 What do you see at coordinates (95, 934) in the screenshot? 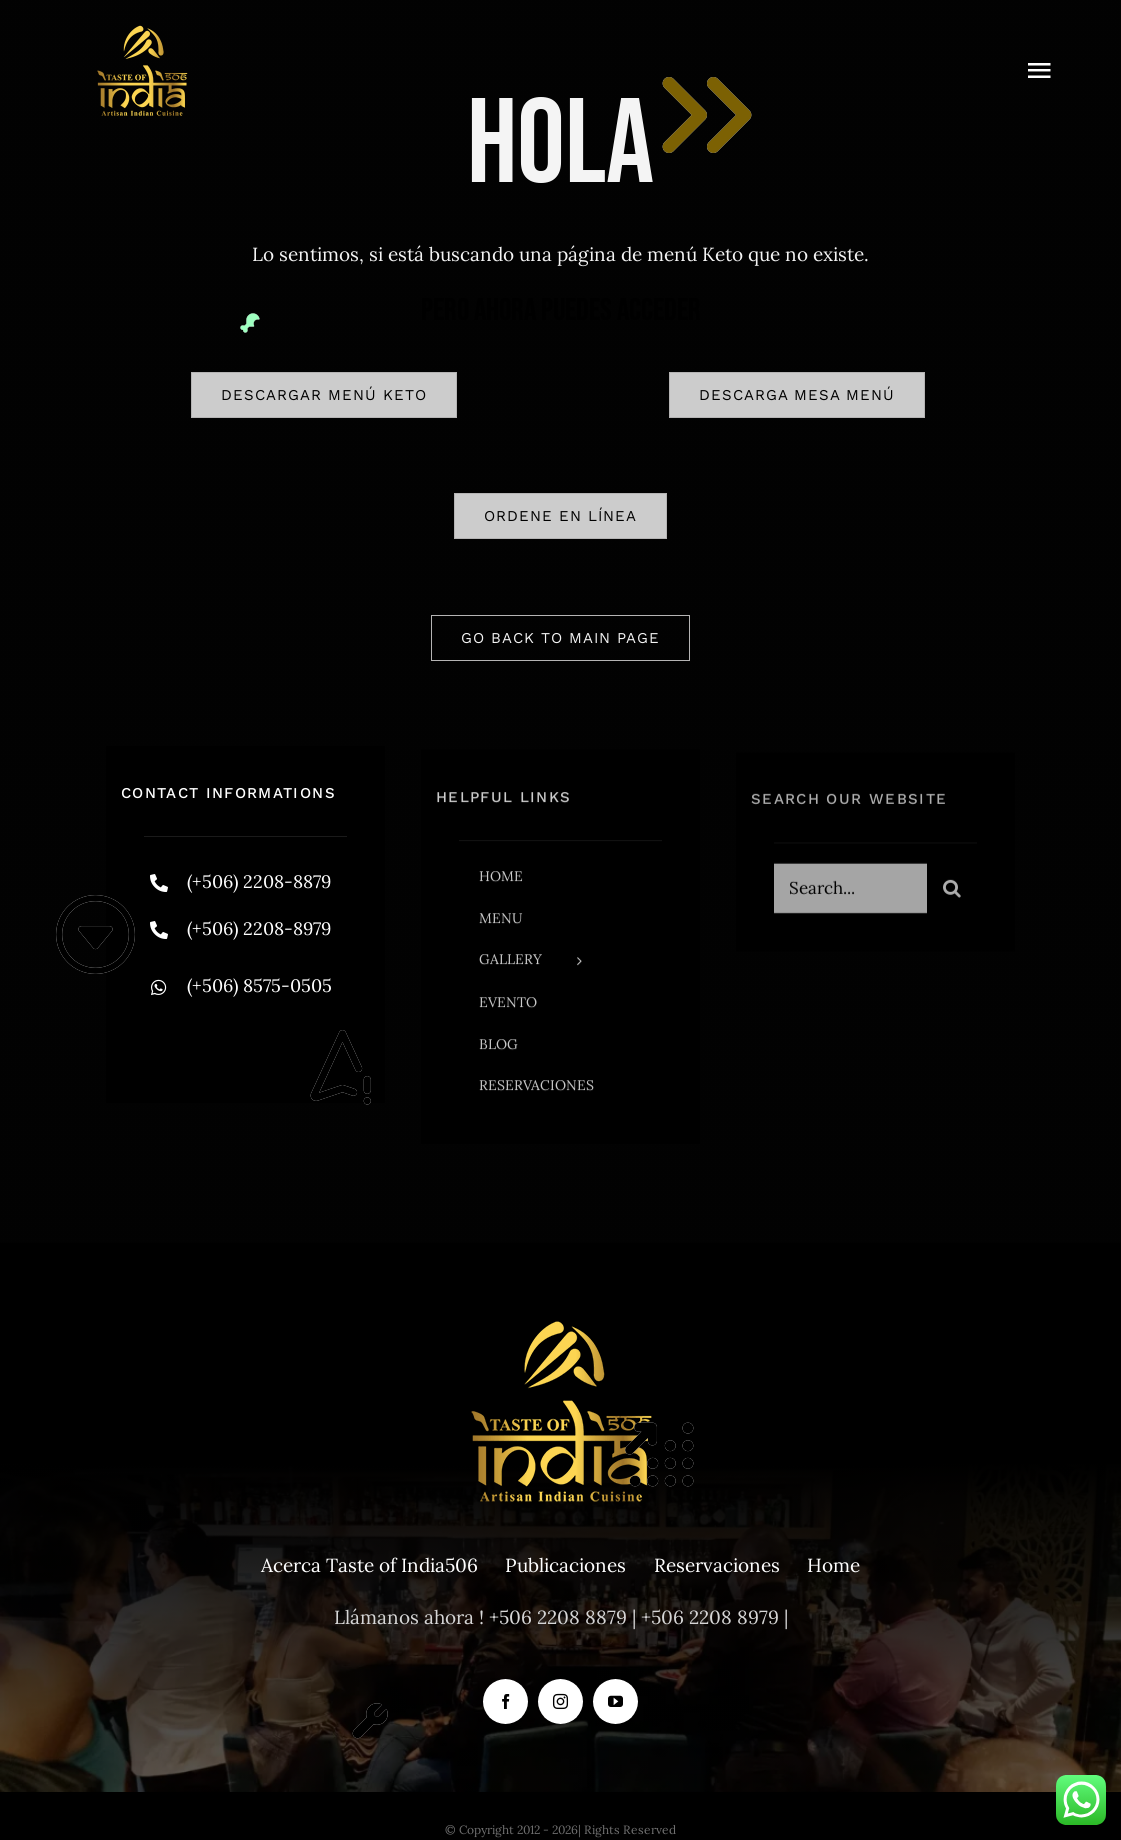
I see `expand a dropdown menu or section` at bounding box center [95, 934].